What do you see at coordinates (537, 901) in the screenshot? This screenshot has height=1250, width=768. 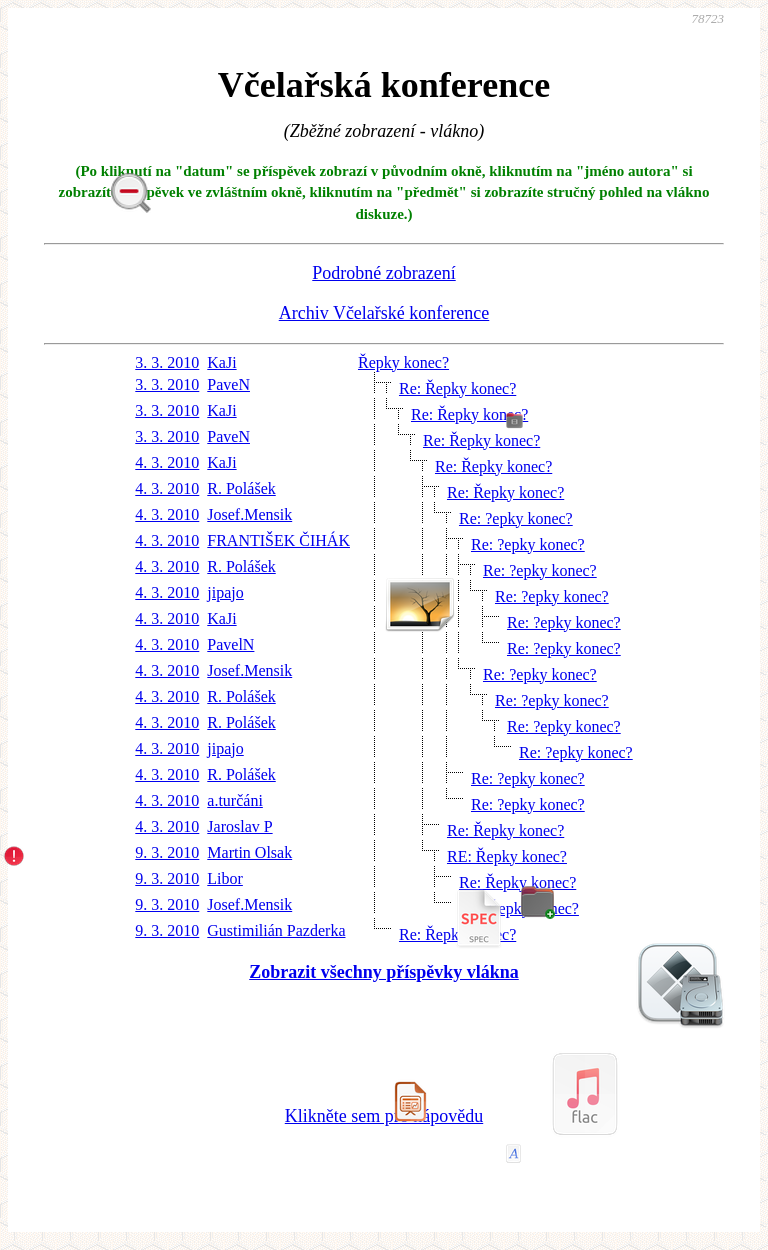 I see `create a new folder` at bounding box center [537, 901].